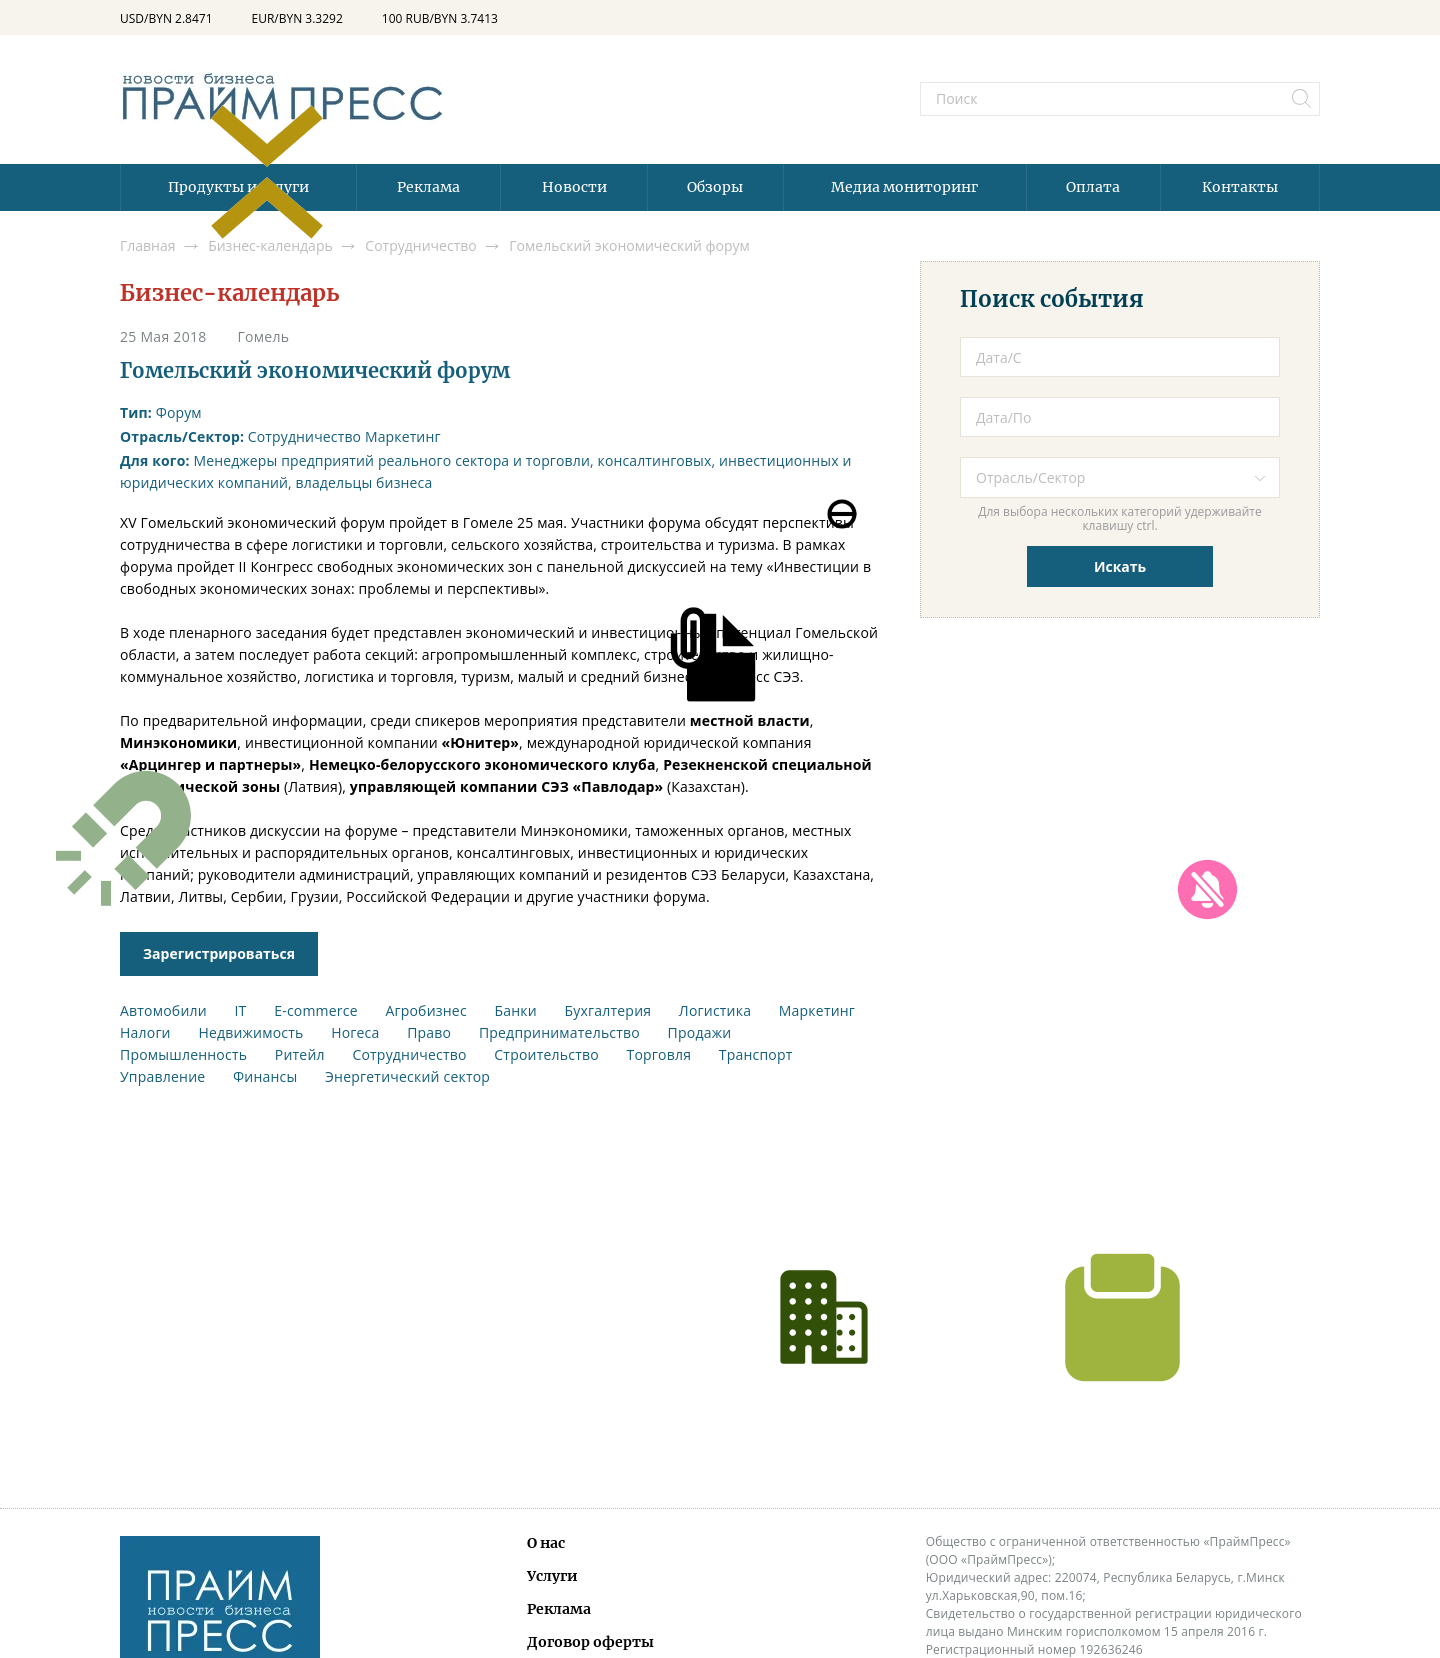 The image size is (1440, 1658). I want to click on attach a file or document, so click(713, 656).